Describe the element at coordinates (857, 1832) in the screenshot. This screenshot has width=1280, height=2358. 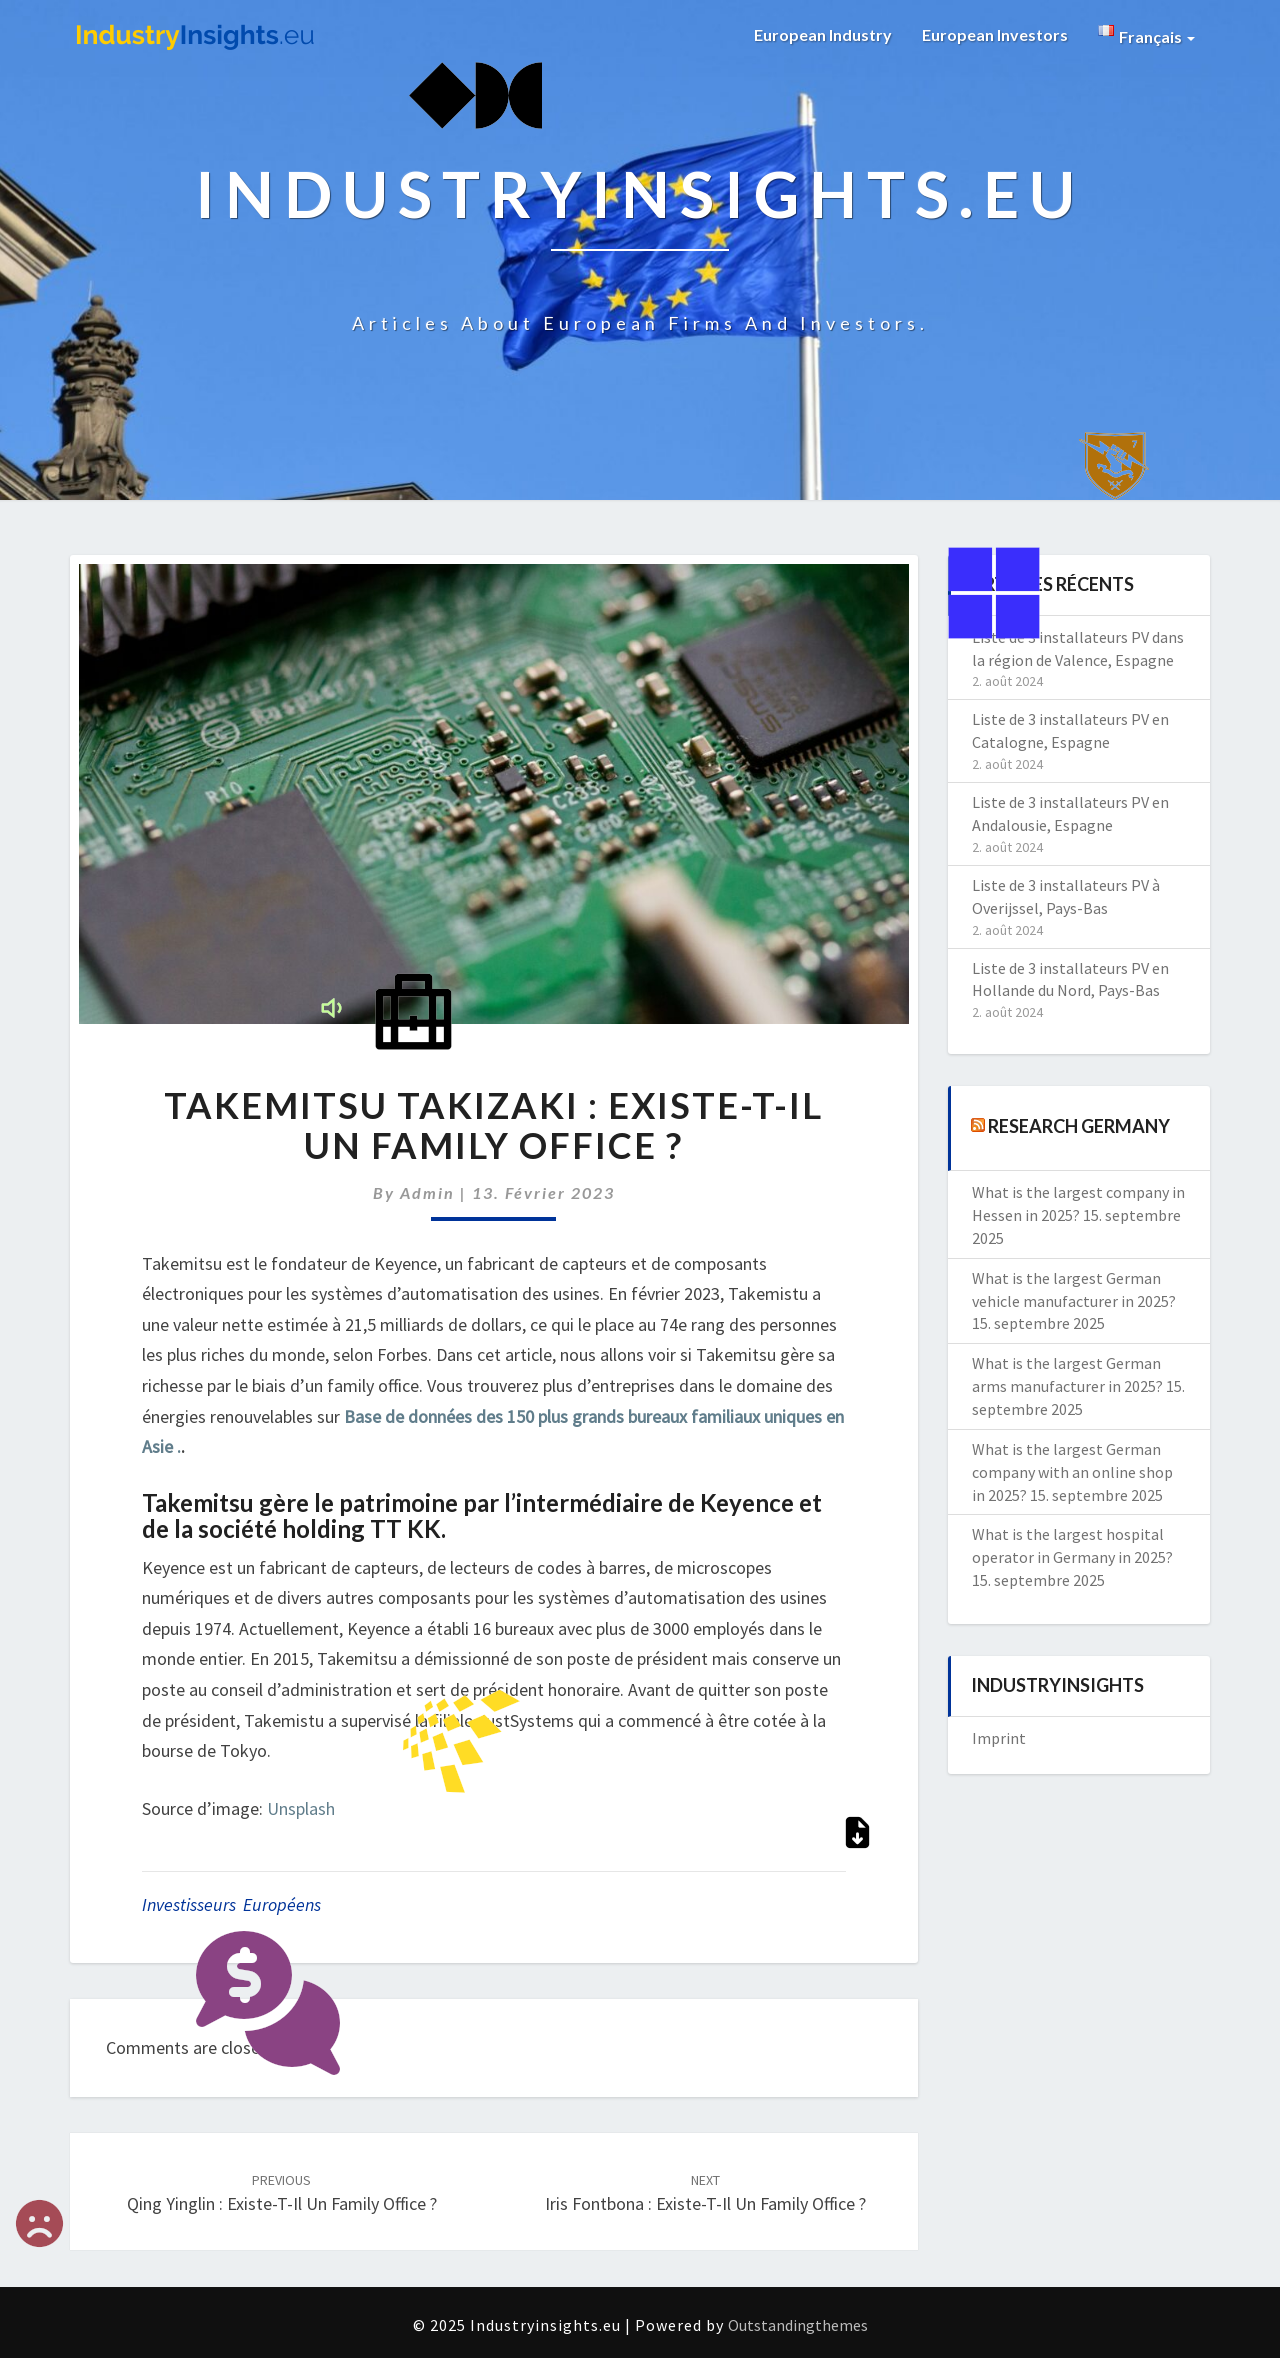
I see `download a file` at that location.